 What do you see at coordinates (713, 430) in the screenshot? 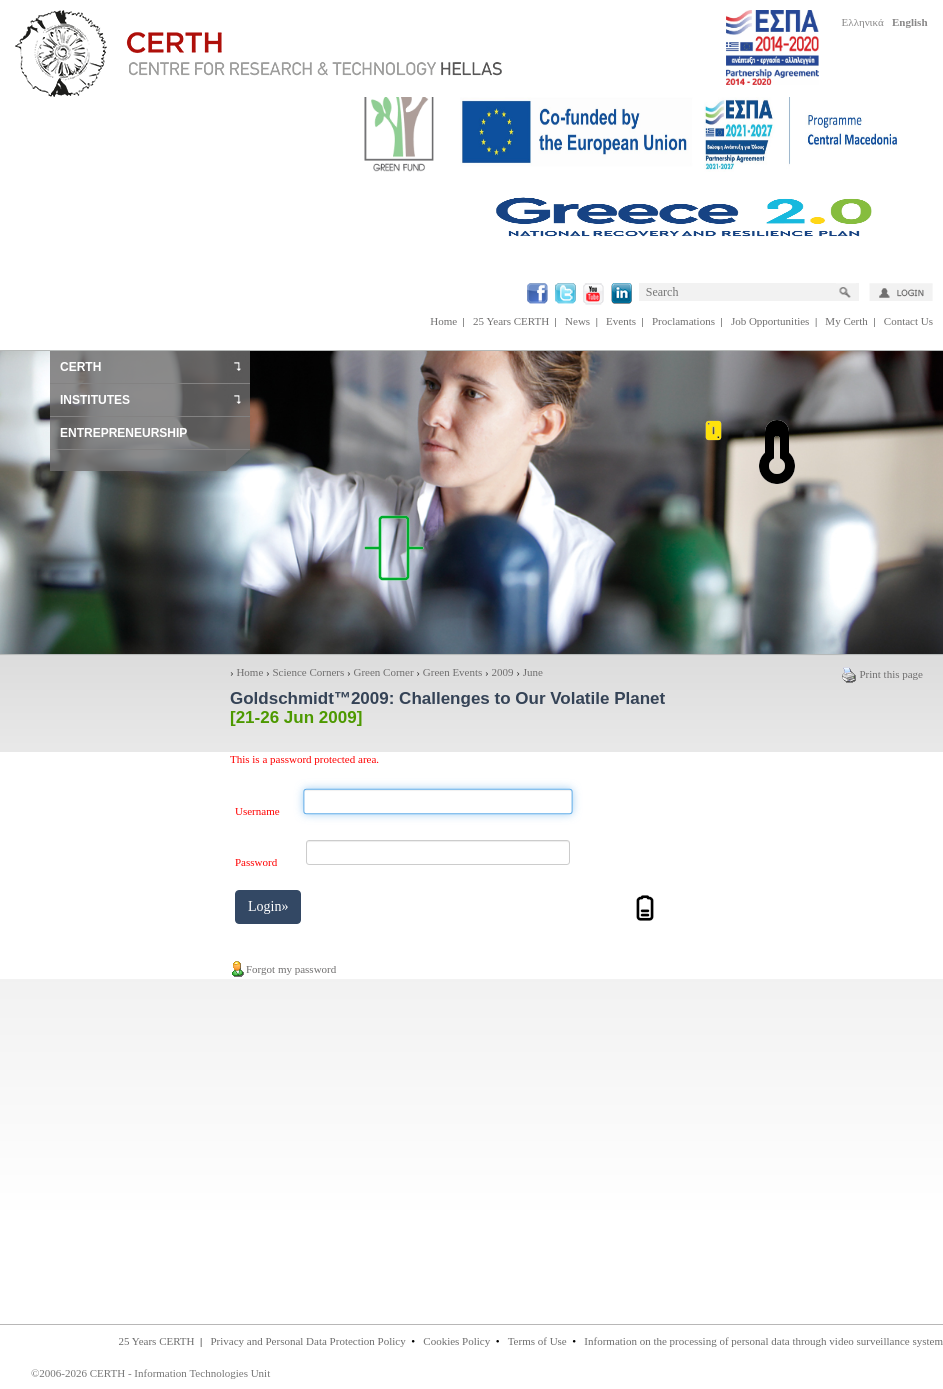
I see `ace of clubs playing card` at bounding box center [713, 430].